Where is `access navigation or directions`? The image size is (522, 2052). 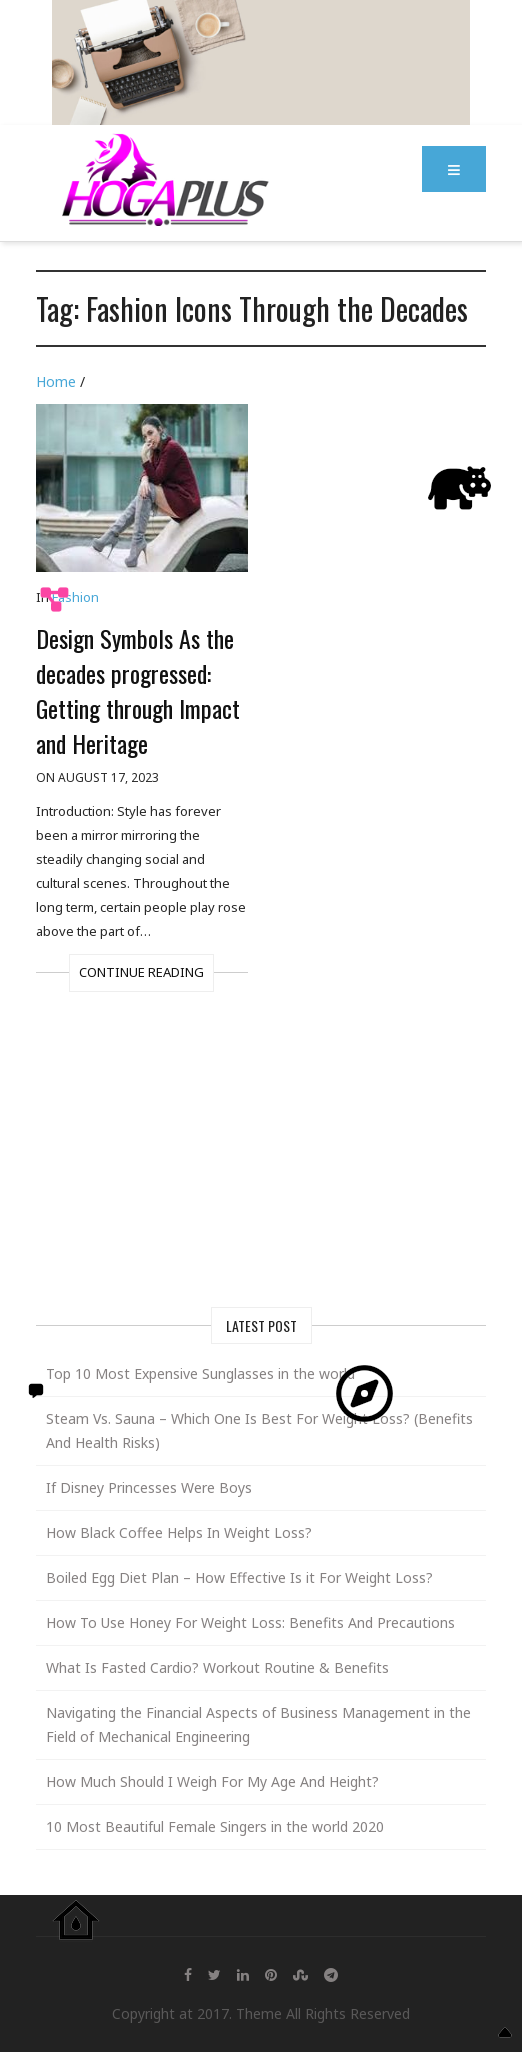
access navigation or directions is located at coordinates (364, 1393).